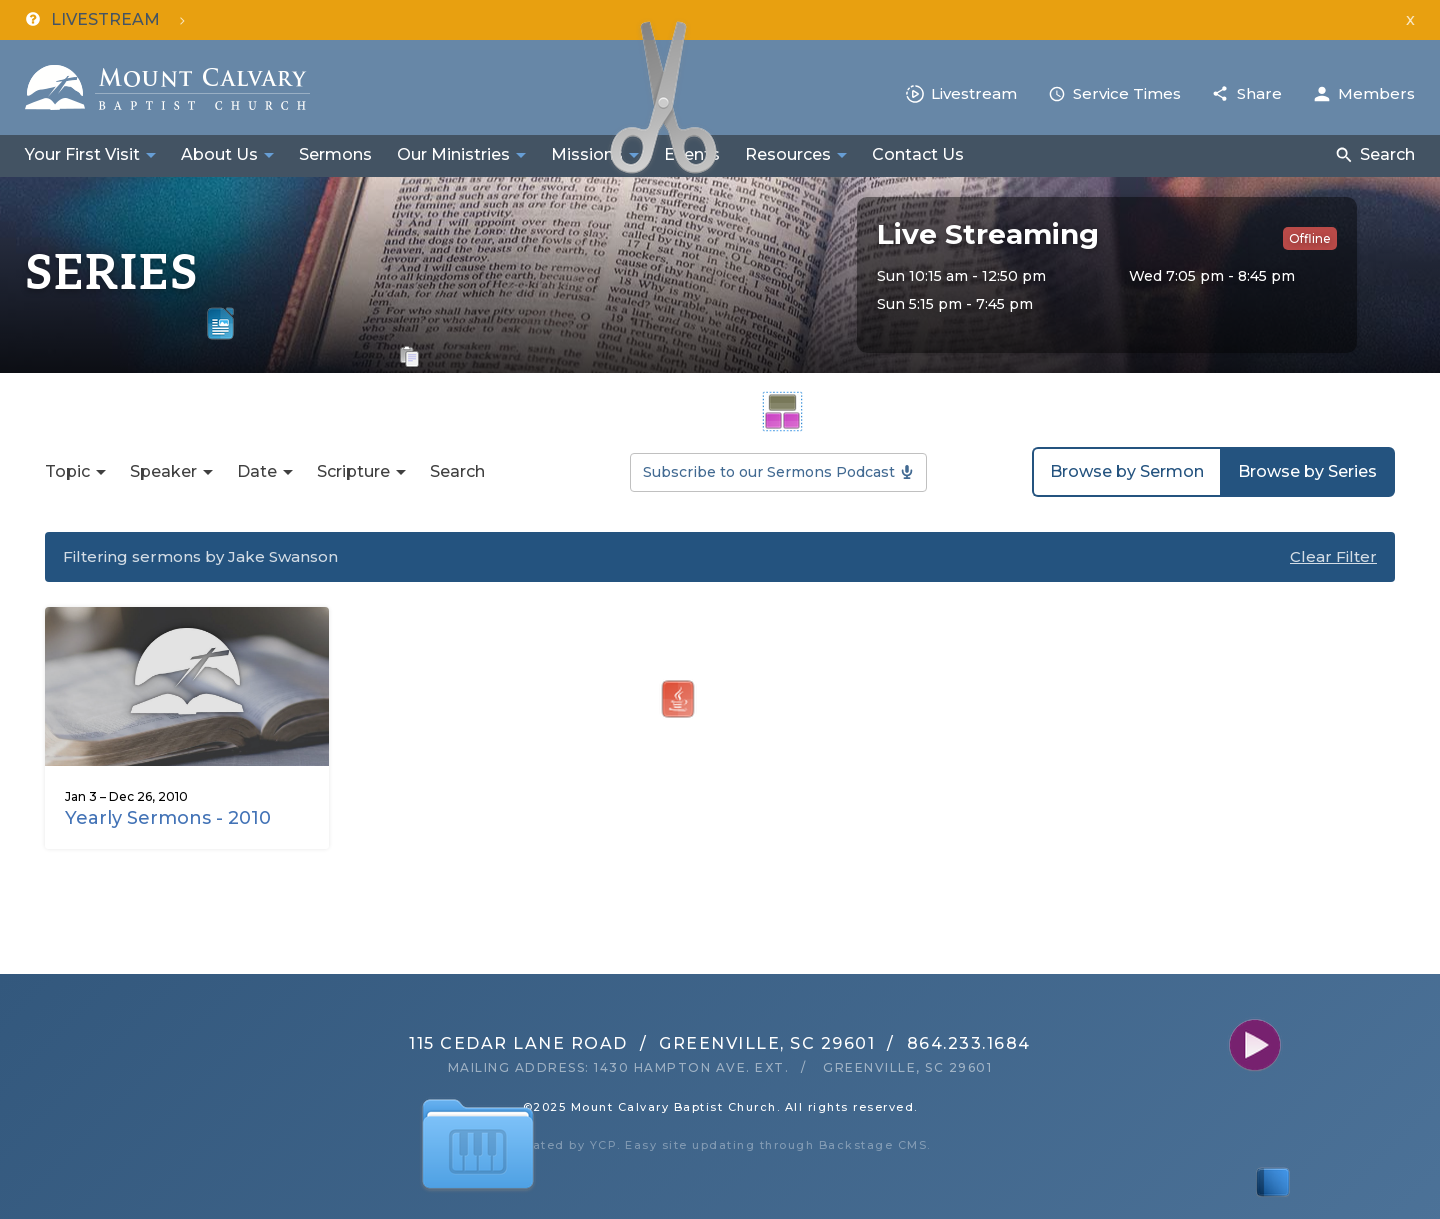 This screenshot has height=1219, width=1440. What do you see at coordinates (409, 356) in the screenshot?
I see `paste content from clipboard` at bounding box center [409, 356].